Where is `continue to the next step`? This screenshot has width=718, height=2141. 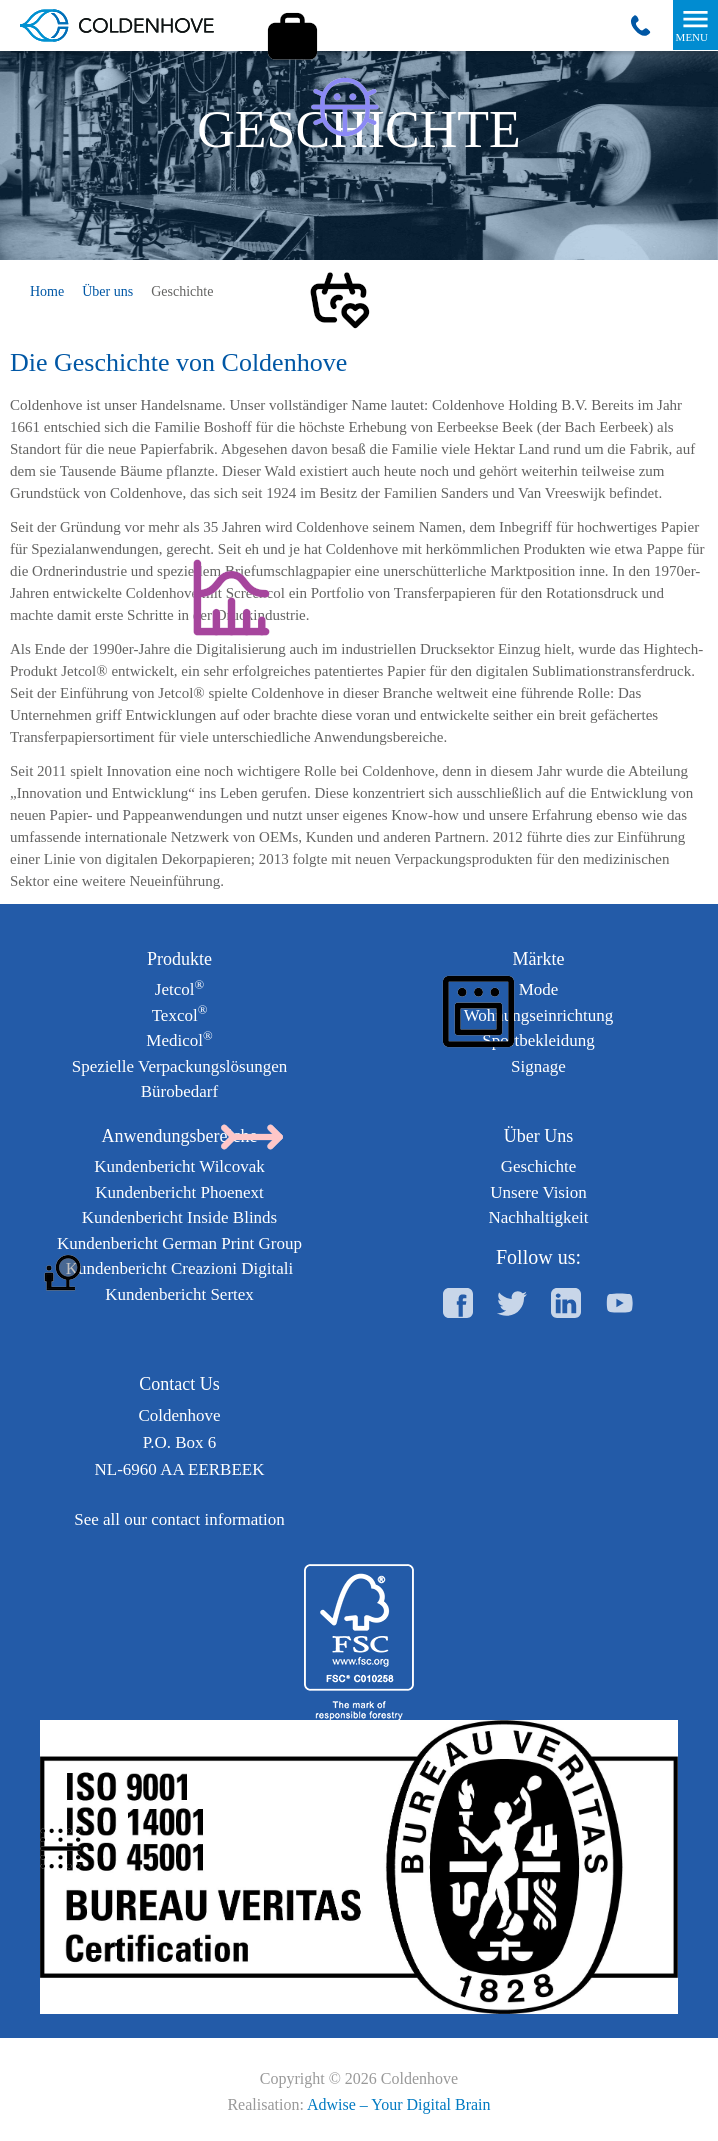
continue to the next step is located at coordinates (252, 1137).